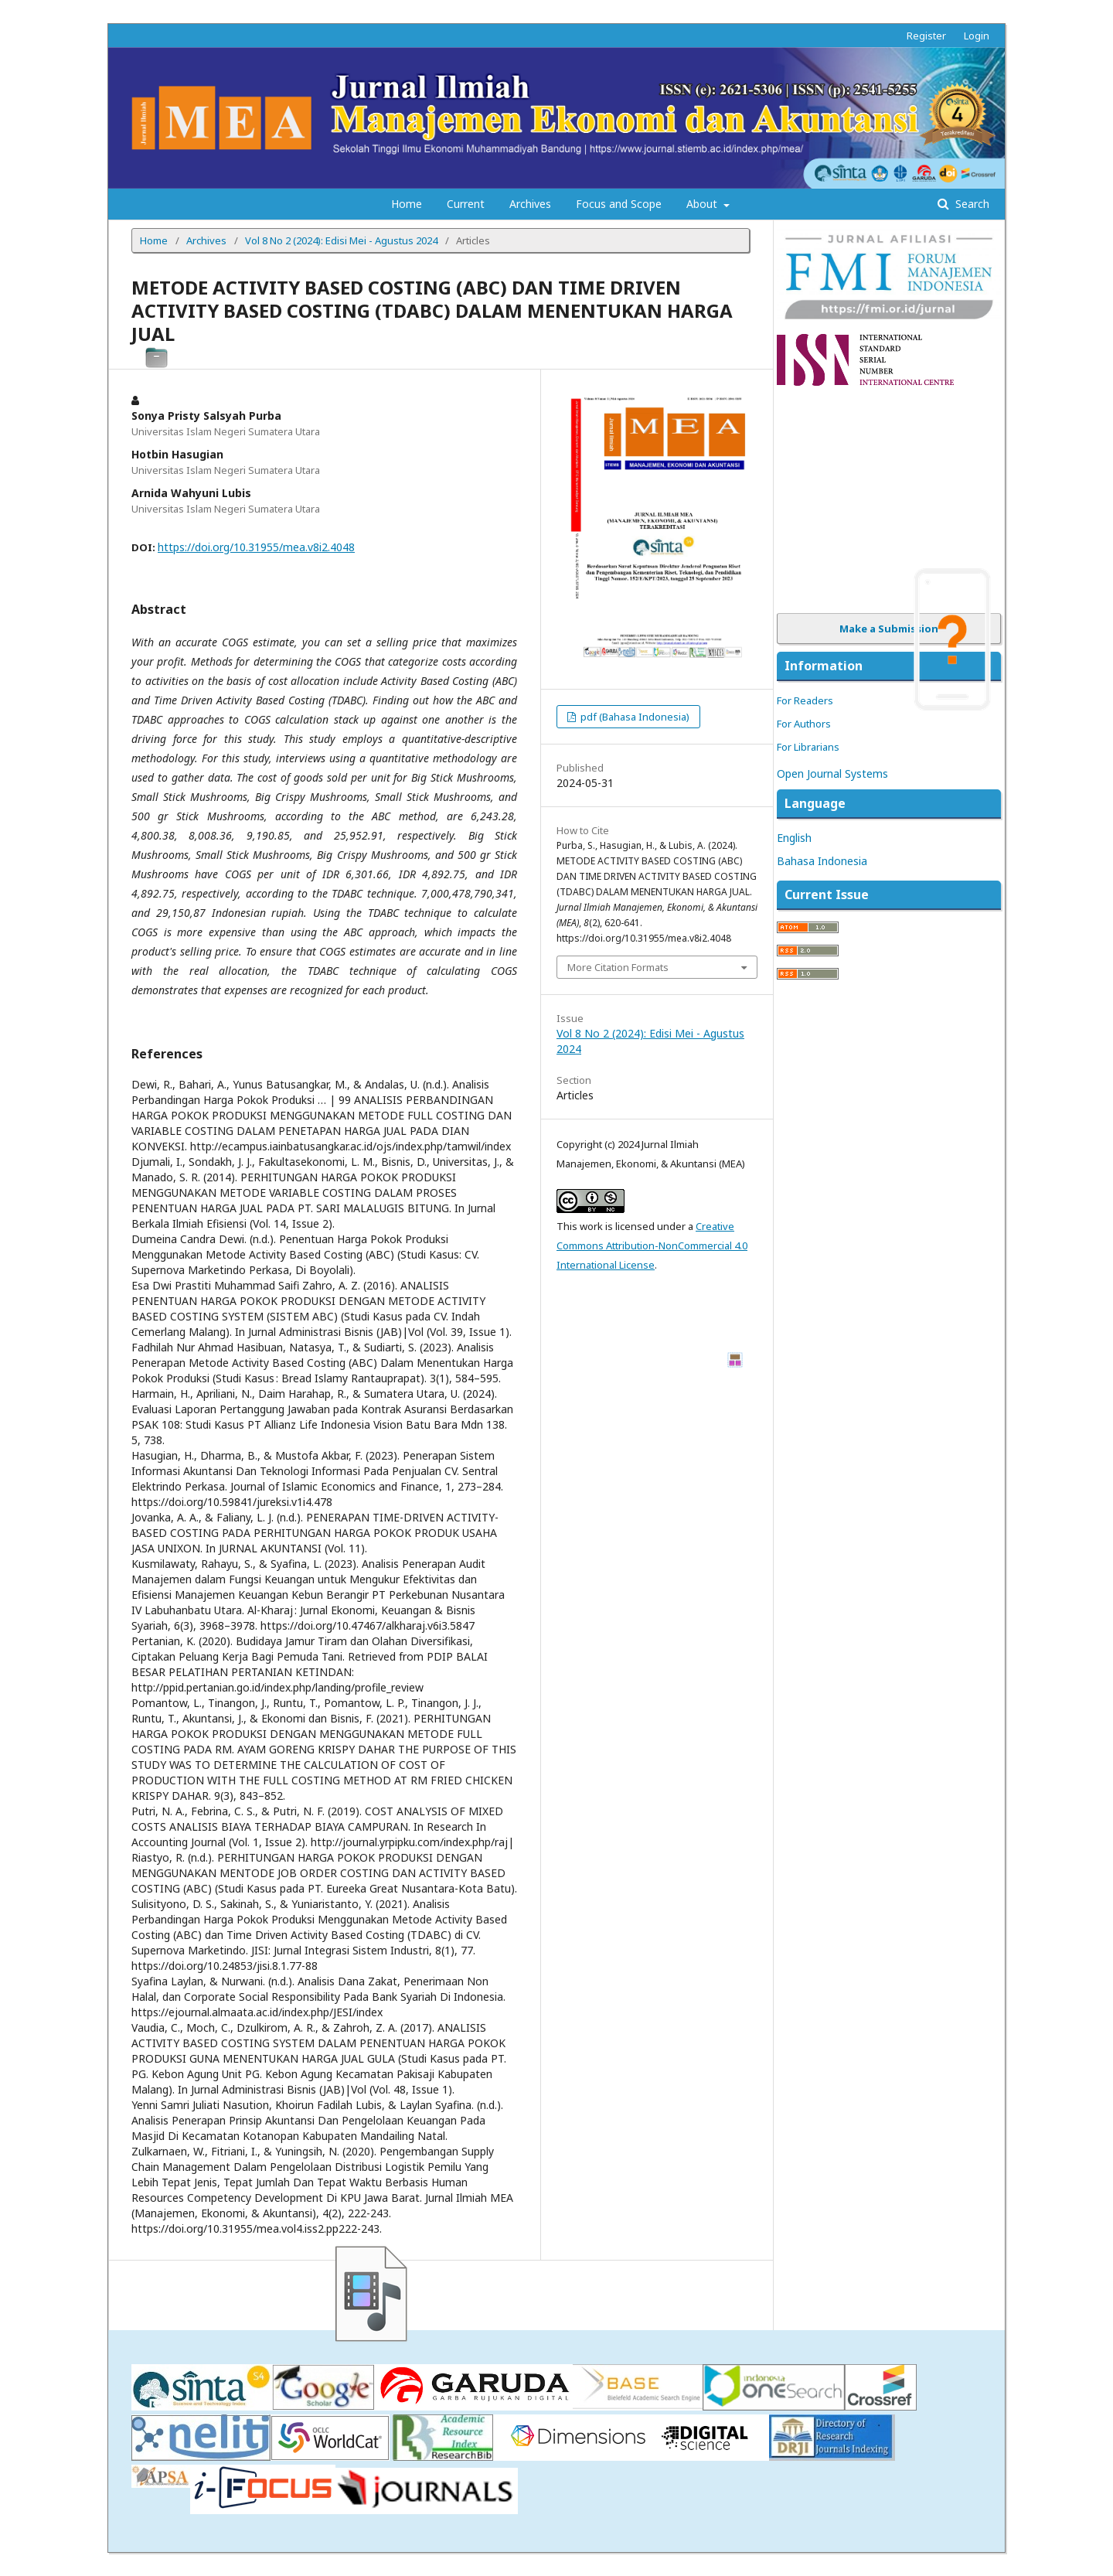 The width and height of the screenshot is (1113, 2576). I want to click on open the nautilus file manager, so click(156, 357).